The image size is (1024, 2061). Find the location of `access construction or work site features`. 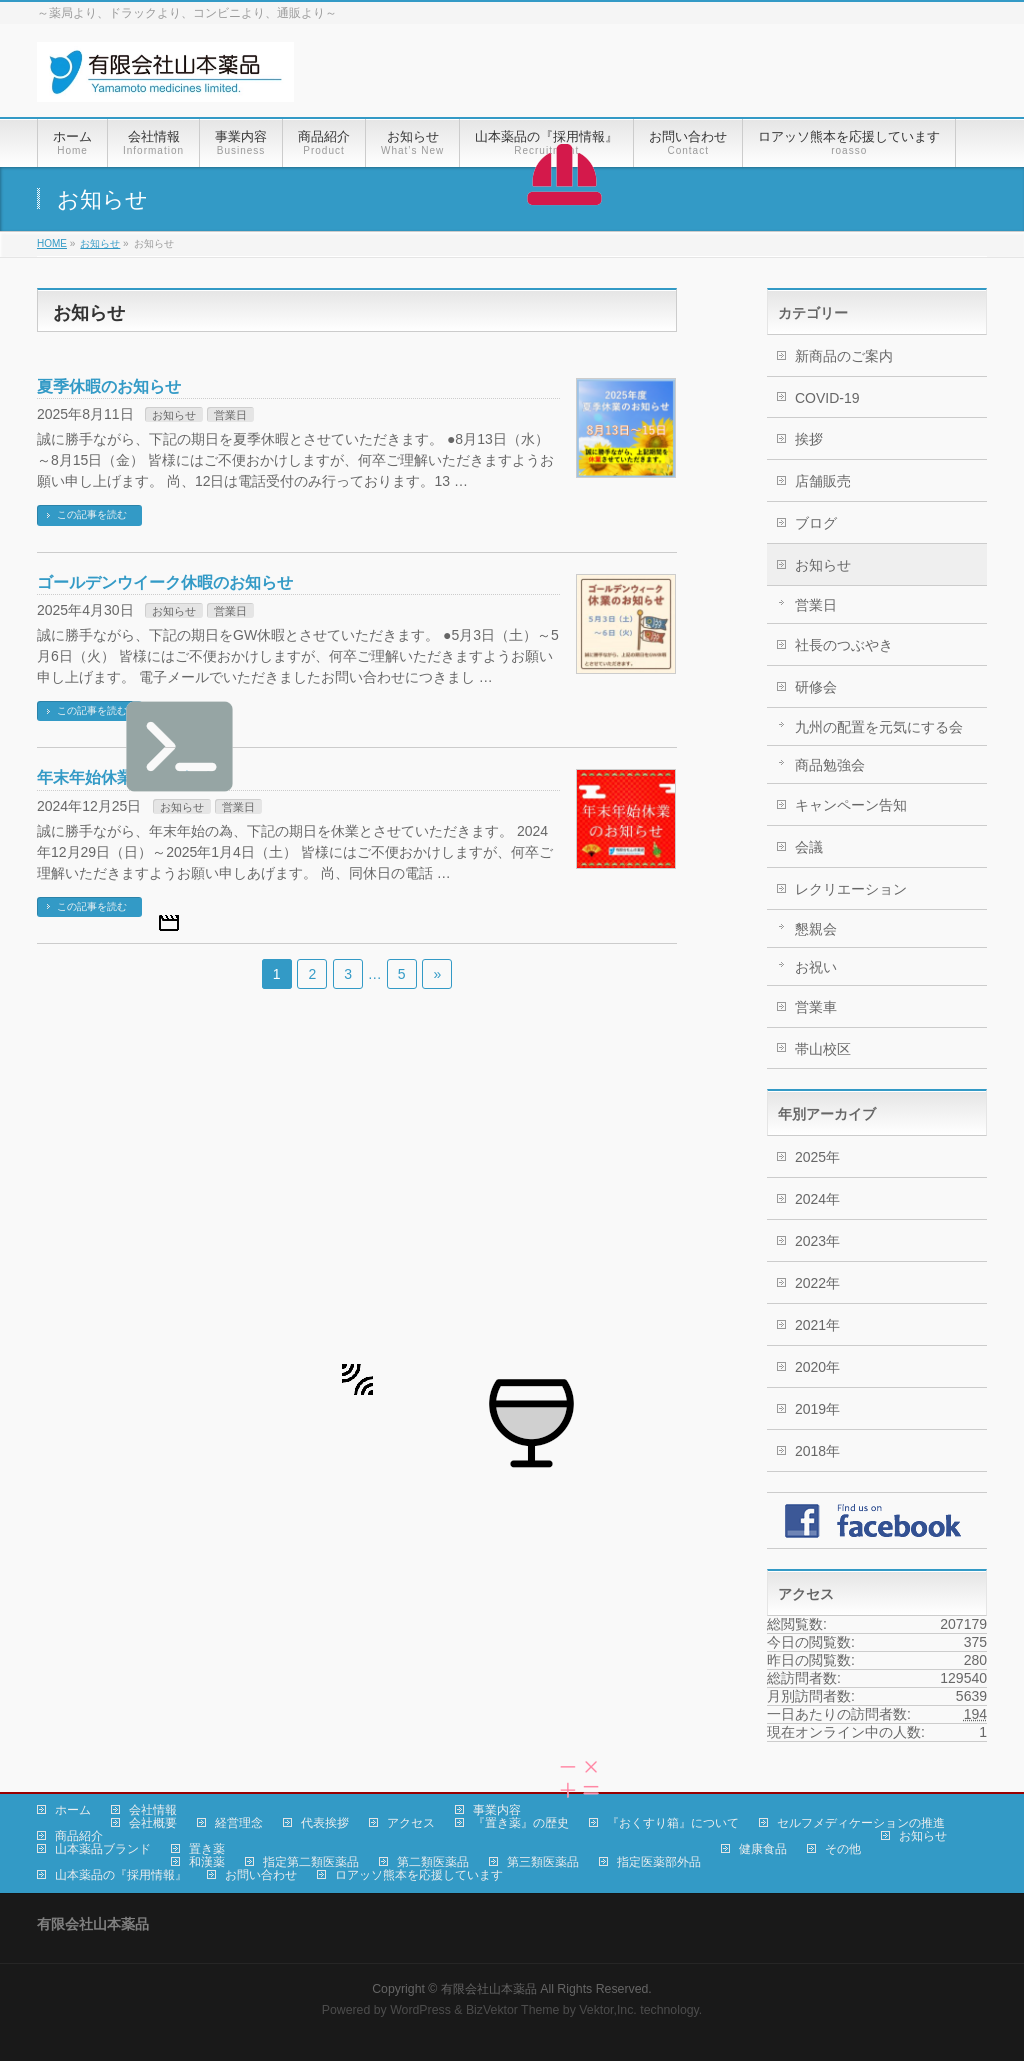

access construction or work site features is located at coordinates (564, 178).